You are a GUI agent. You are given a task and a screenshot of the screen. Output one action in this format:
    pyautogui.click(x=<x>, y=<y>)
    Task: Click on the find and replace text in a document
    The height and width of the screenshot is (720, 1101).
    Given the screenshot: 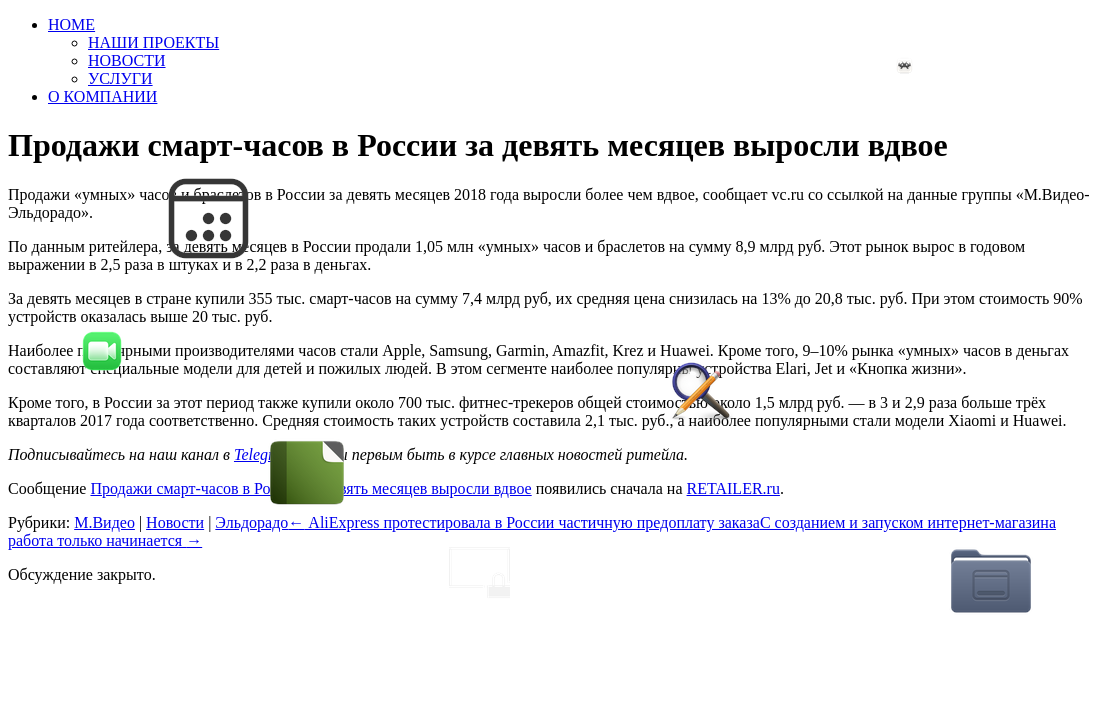 What is the action you would take?
    pyautogui.click(x=701, y=391)
    